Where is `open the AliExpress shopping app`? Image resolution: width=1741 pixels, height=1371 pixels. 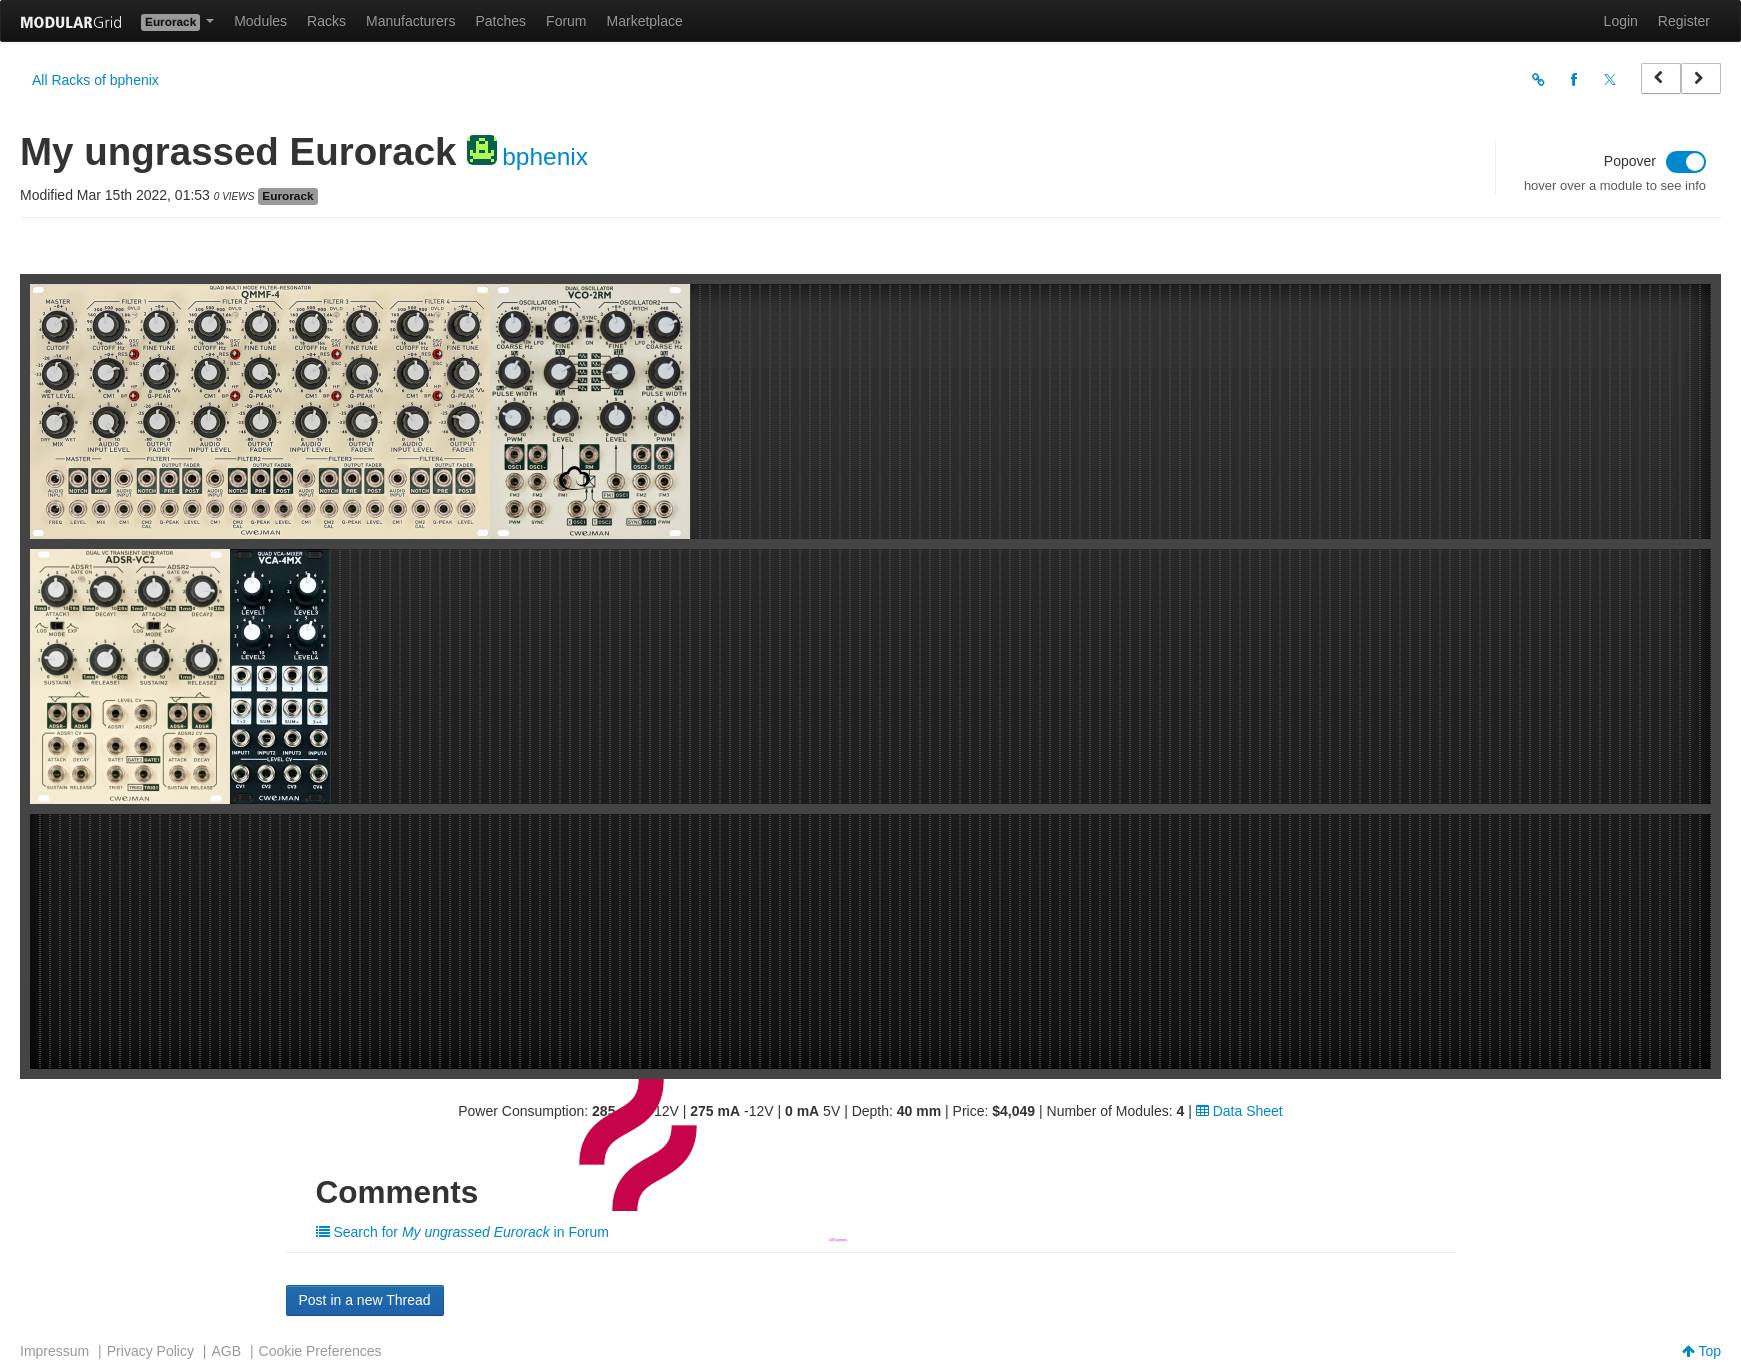 open the AliExpress shopping app is located at coordinates (838, 1240).